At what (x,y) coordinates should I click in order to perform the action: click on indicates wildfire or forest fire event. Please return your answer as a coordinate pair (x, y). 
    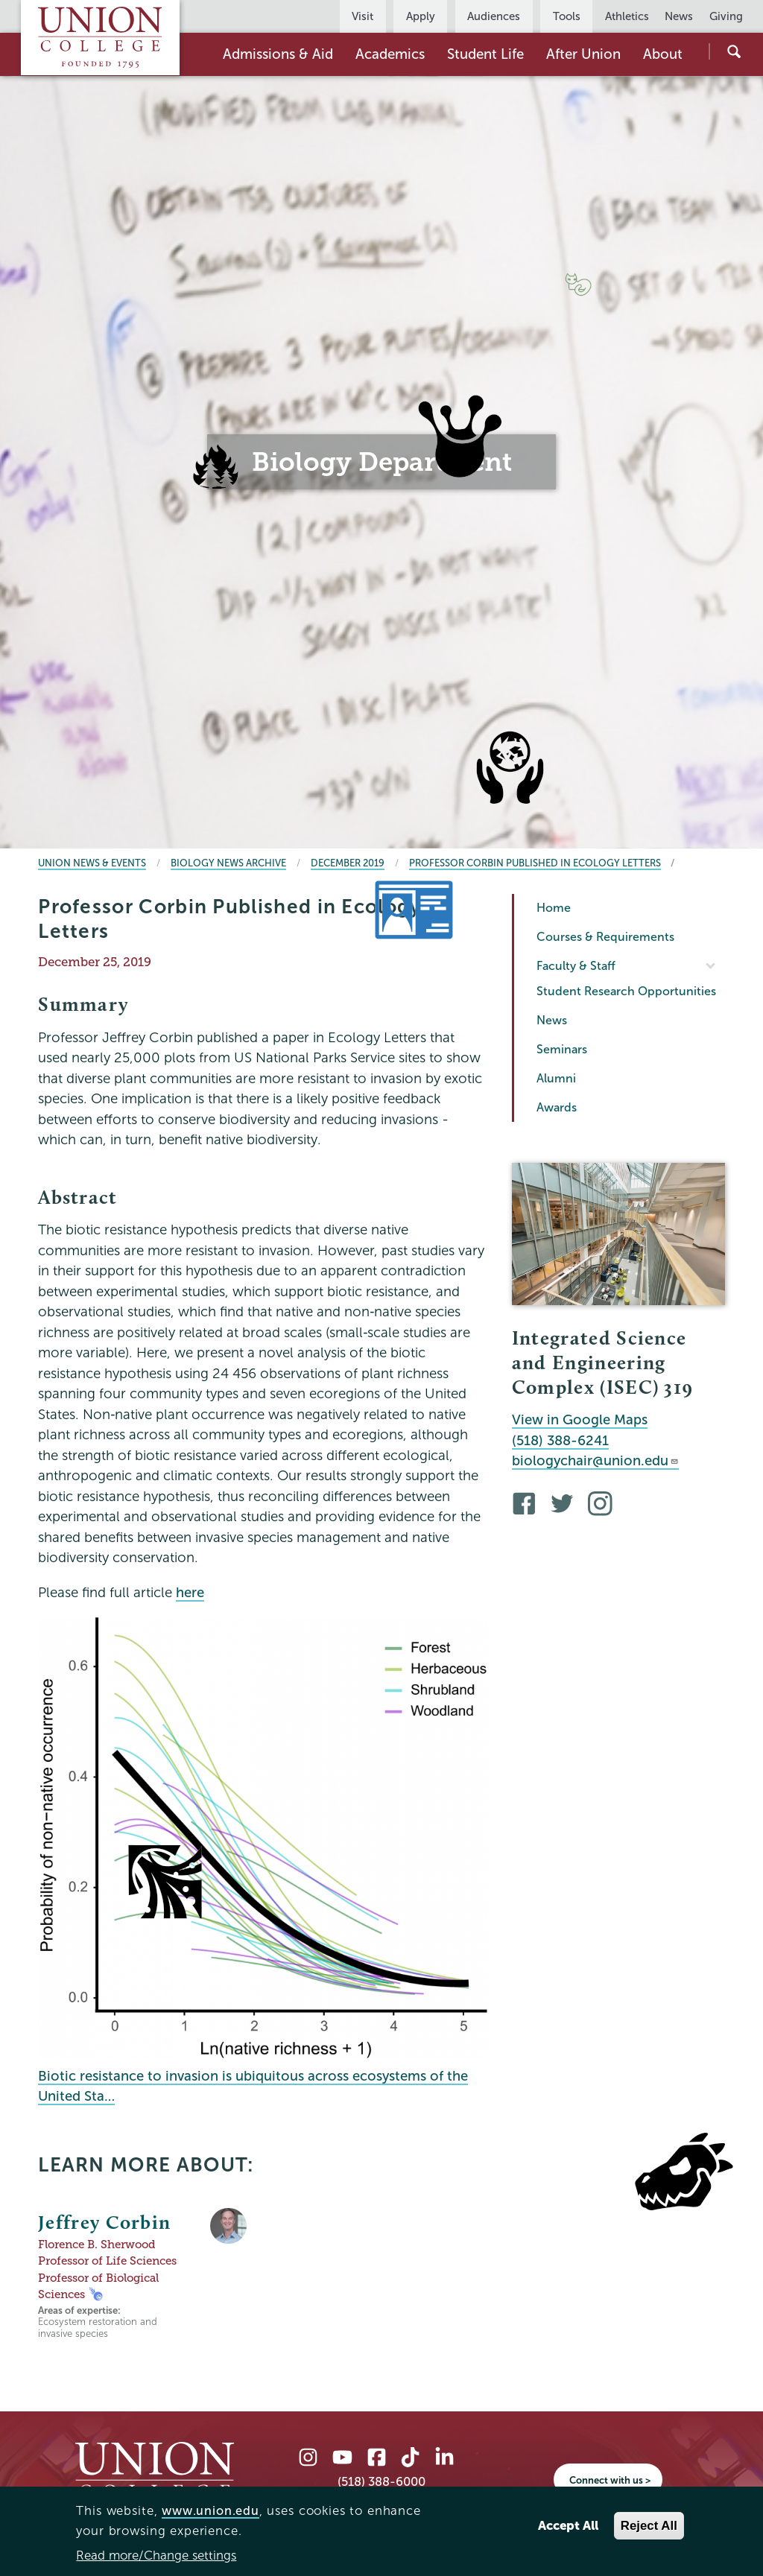
    Looking at the image, I should click on (215, 466).